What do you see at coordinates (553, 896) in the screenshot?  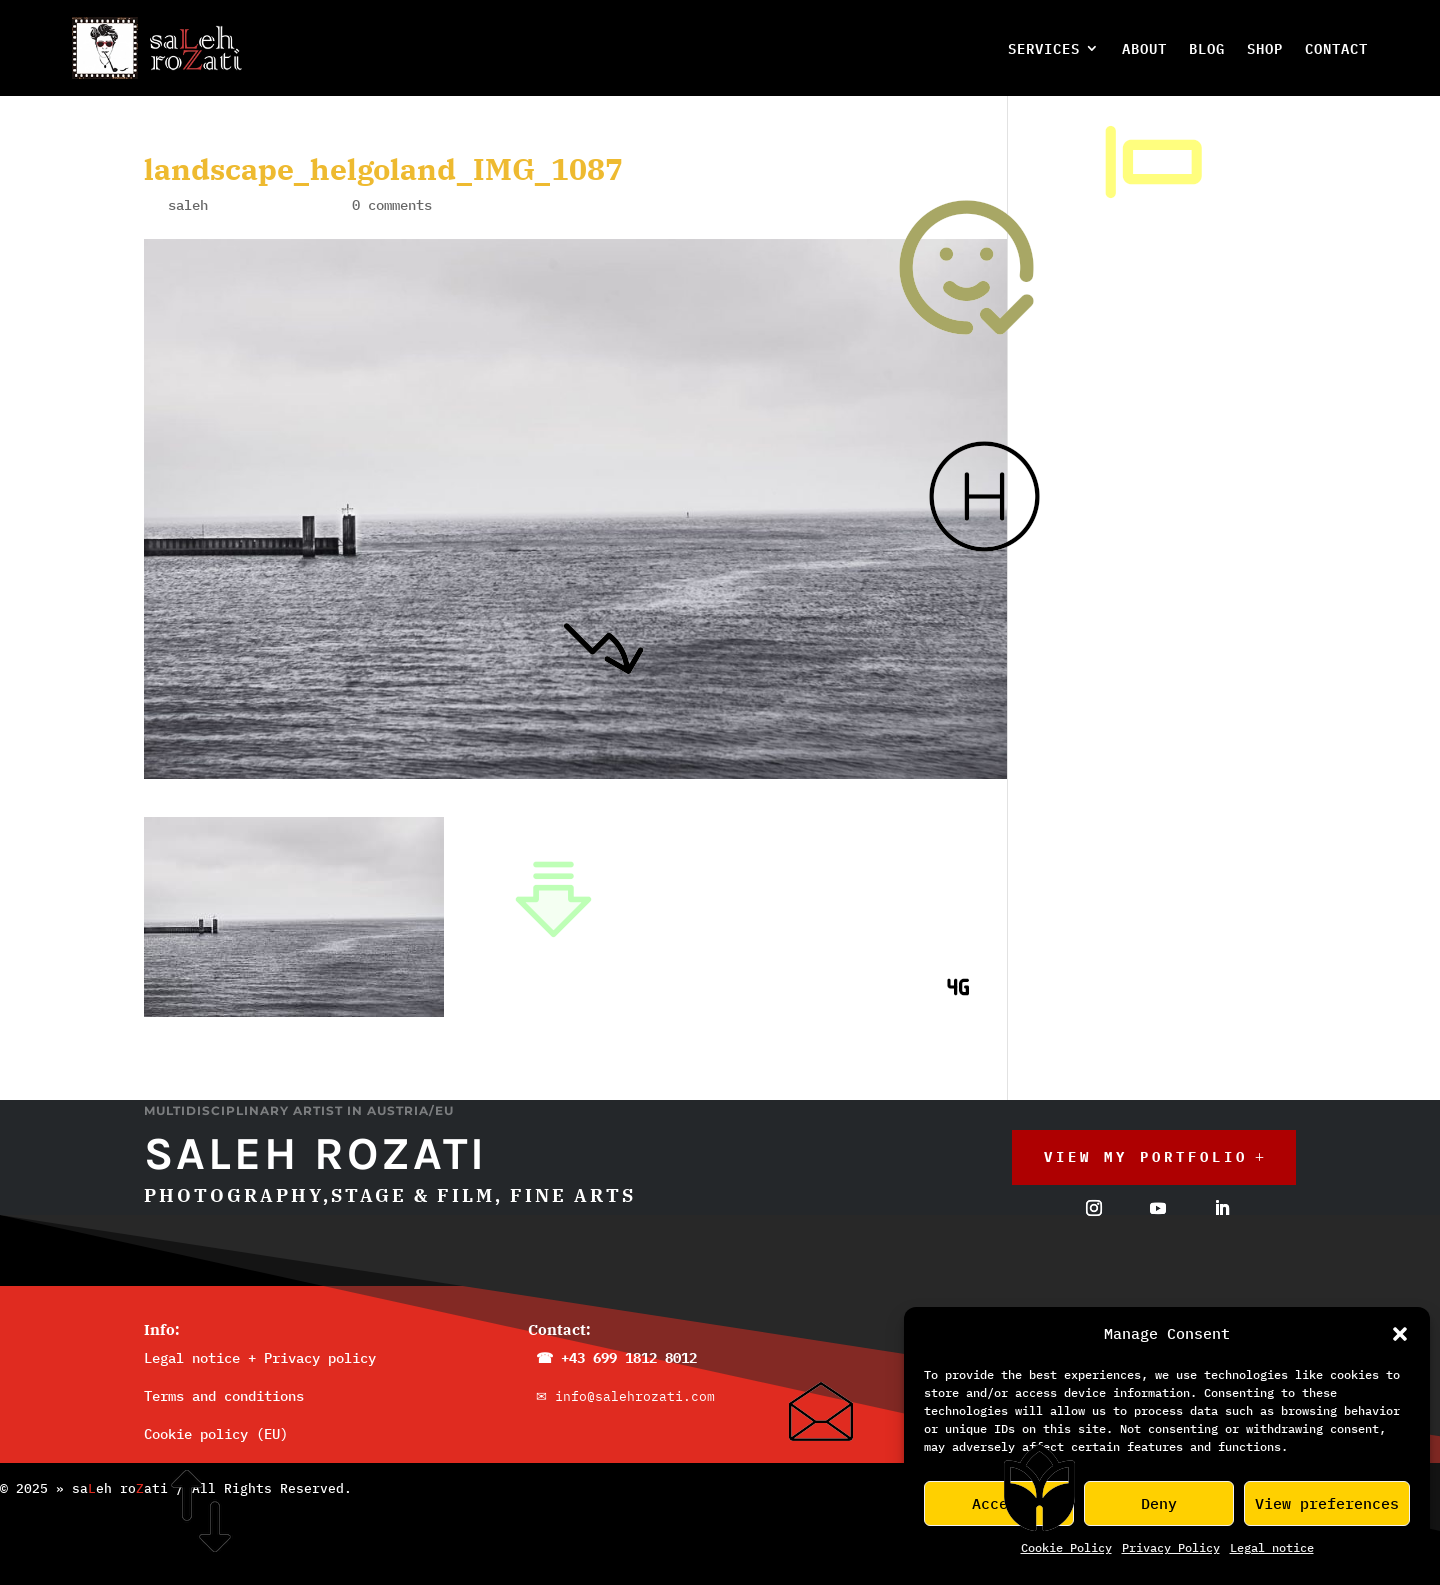 I see `download file or content` at bounding box center [553, 896].